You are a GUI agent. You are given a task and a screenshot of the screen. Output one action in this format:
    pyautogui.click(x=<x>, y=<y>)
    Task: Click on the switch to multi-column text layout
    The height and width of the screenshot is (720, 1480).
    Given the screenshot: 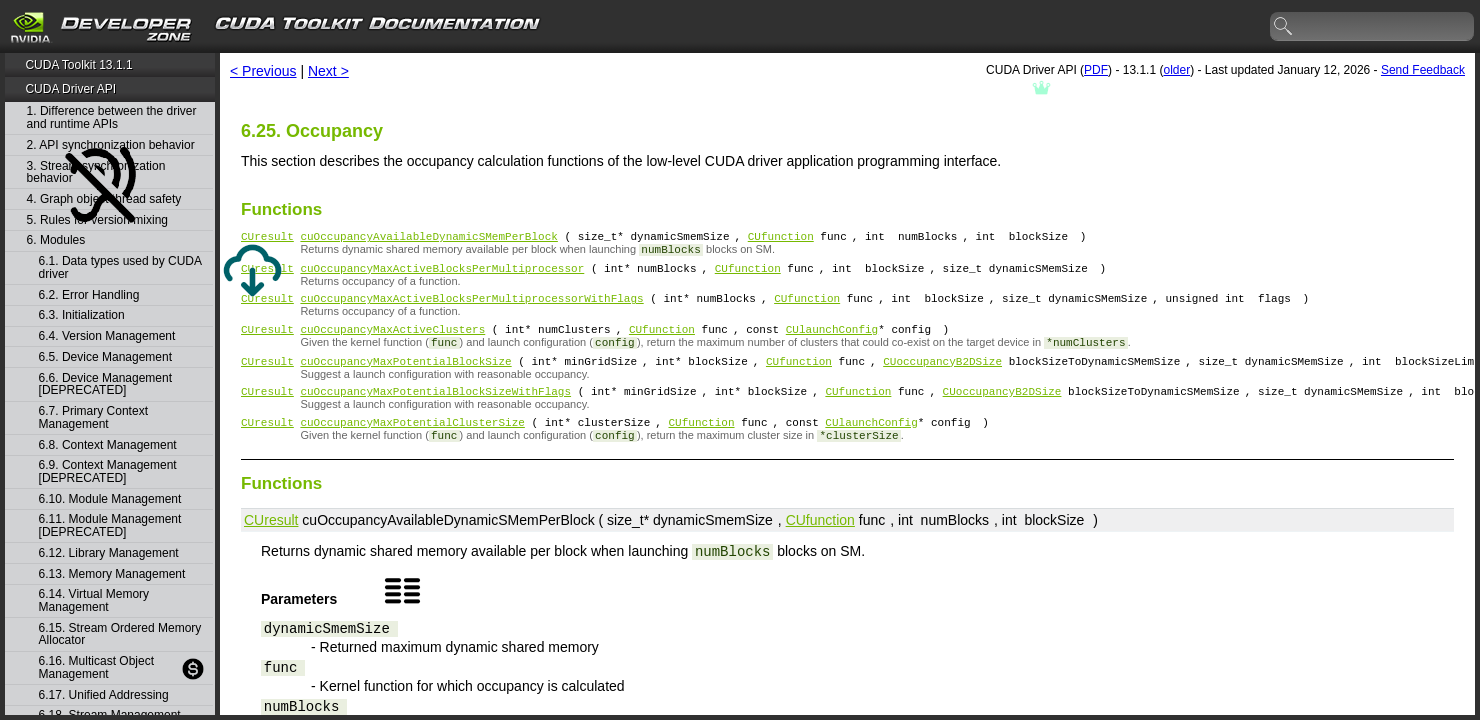 What is the action you would take?
    pyautogui.click(x=402, y=591)
    